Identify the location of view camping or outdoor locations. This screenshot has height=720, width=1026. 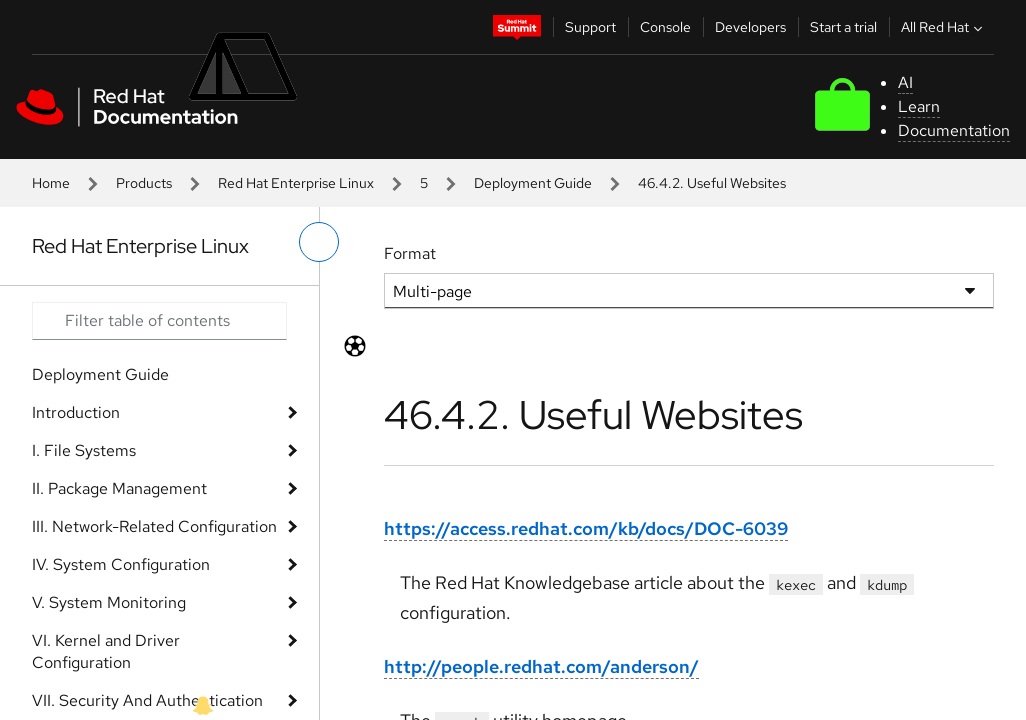
(243, 70).